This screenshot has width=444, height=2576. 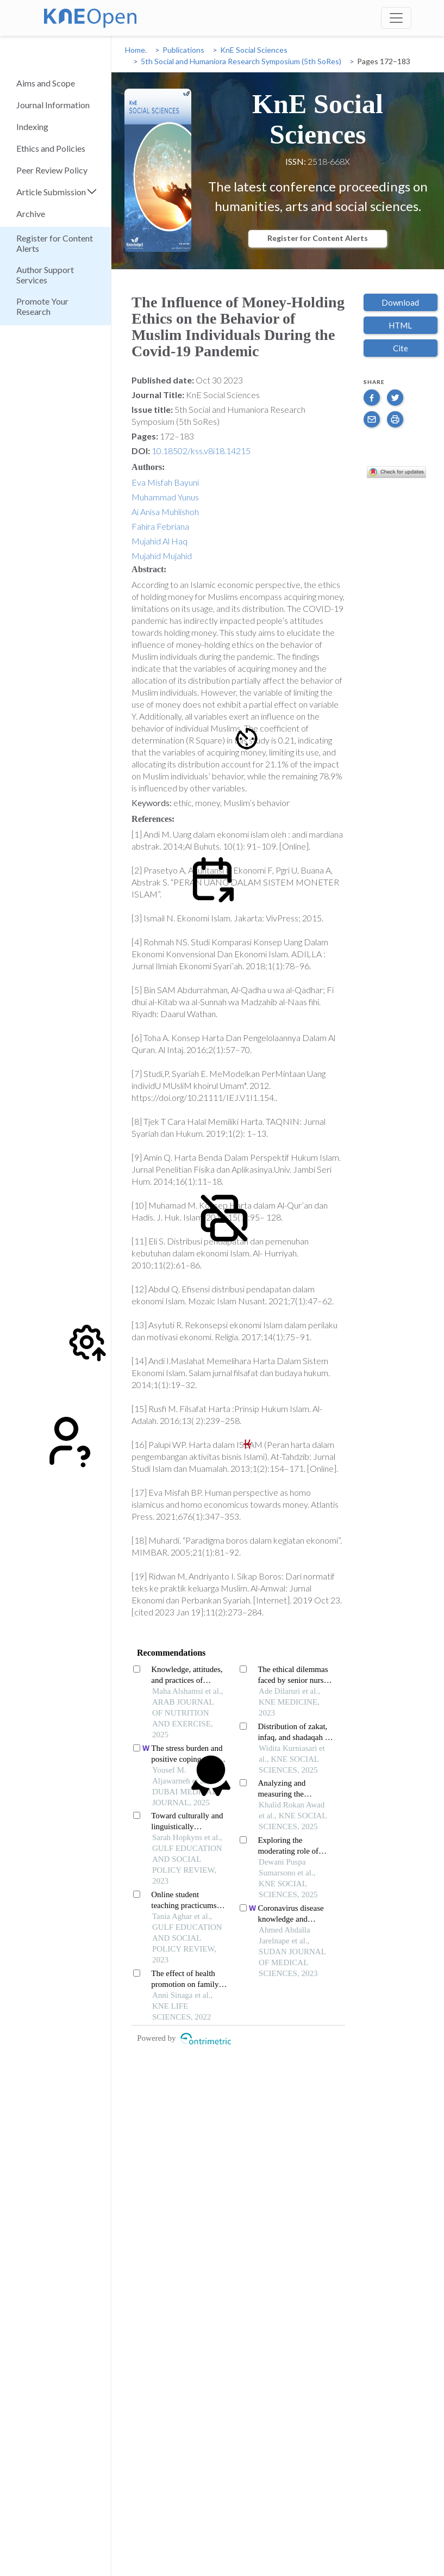 What do you see at coordinates (212, 878) in the screenshot?
I see `share a calendar event` at bounding box center [212, 878].